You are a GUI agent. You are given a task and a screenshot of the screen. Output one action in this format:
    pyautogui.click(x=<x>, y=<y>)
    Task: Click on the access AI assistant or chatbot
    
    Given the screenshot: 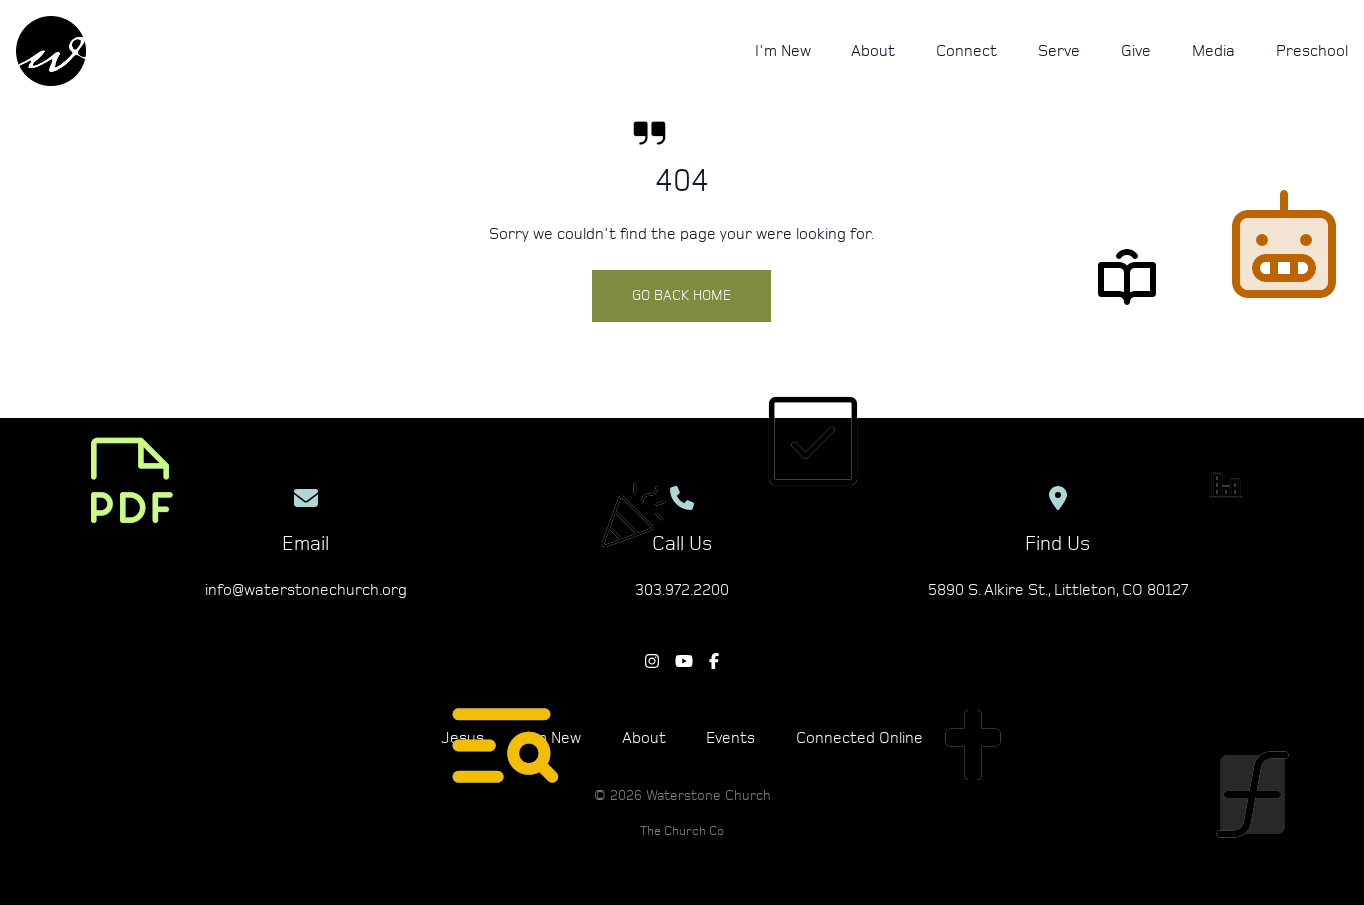 What is the action you would take?
    pyautogui.click(x=1284, y=250)
    